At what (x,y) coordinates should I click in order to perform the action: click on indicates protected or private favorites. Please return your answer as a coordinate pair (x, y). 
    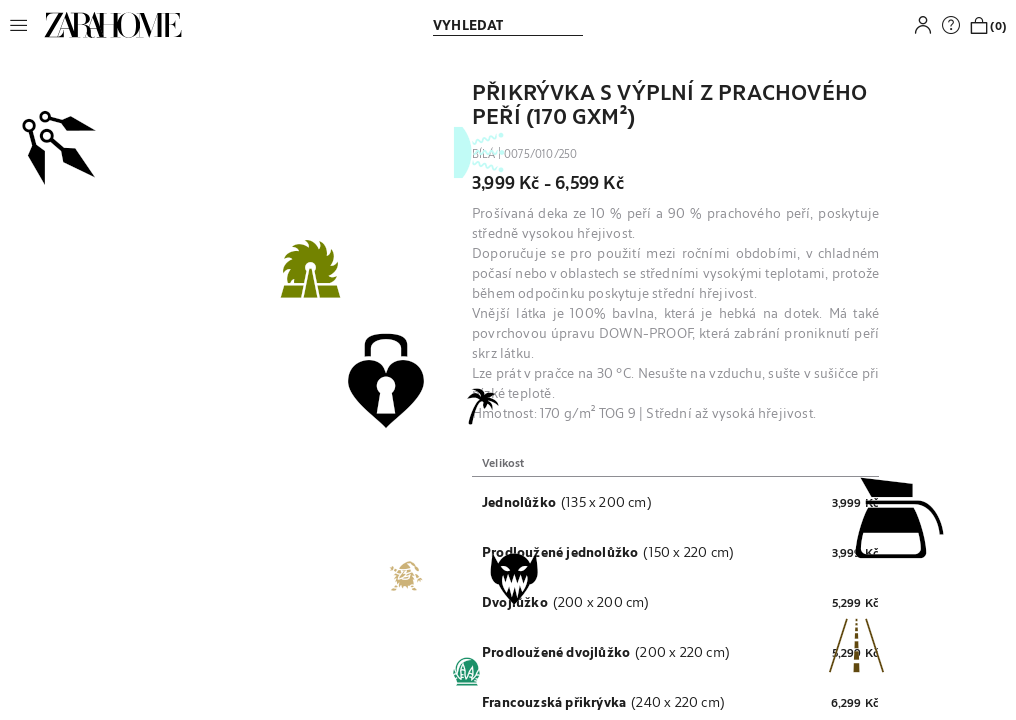
    Looking at the image, I should click on (386, 381).